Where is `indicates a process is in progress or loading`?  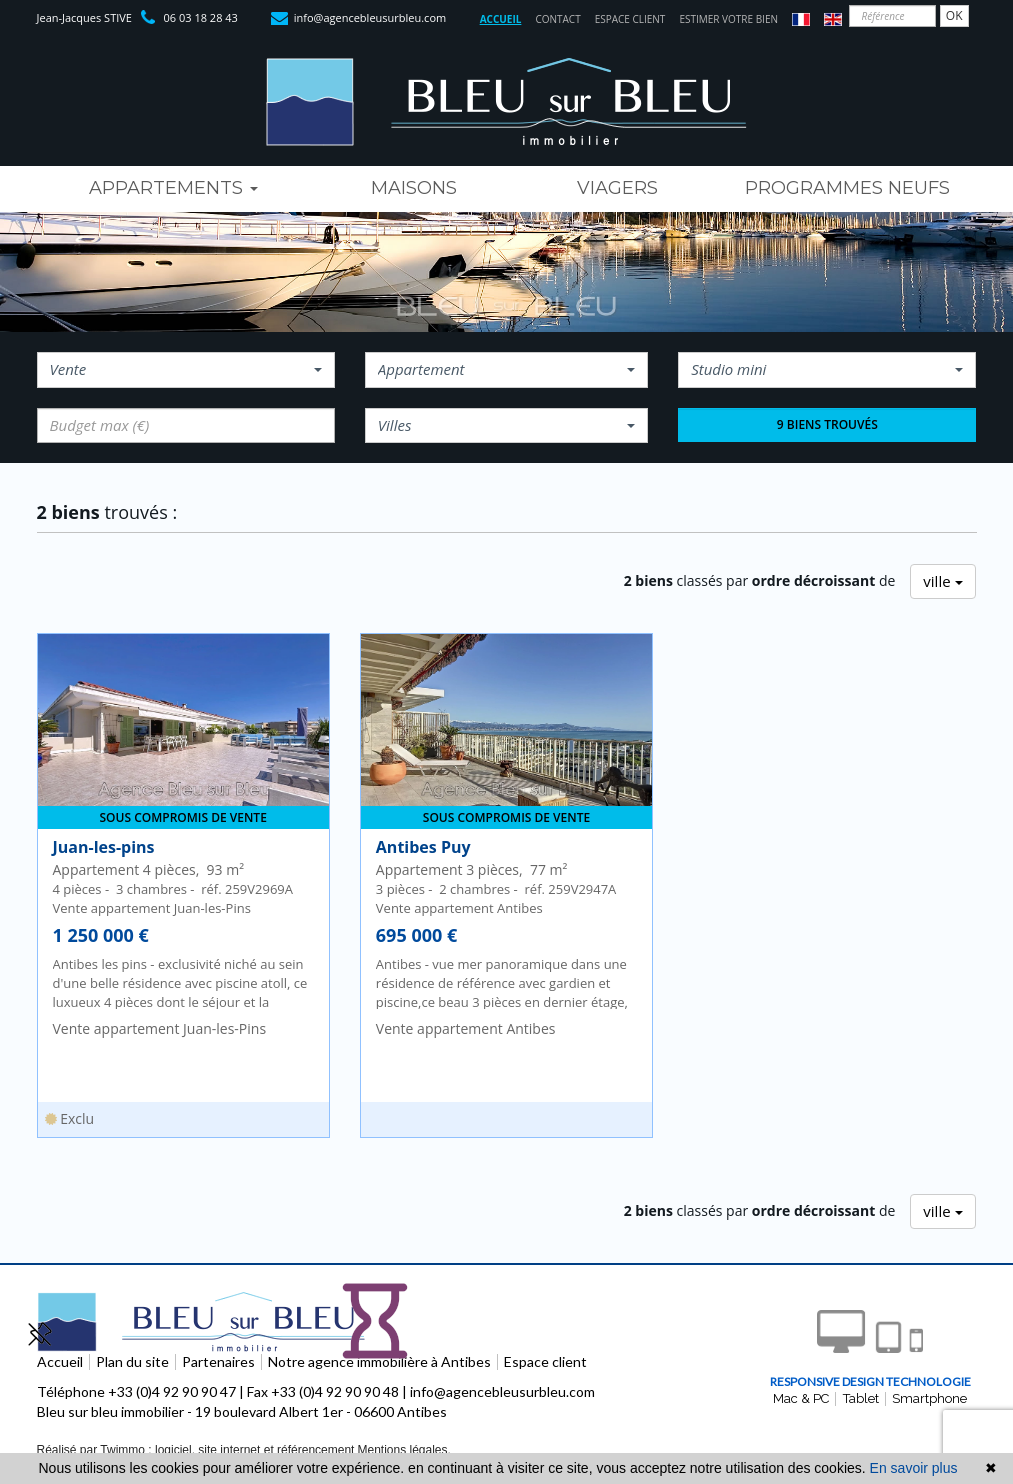
indicates a process is in progress or loading is located at coordinates (375, 1321).